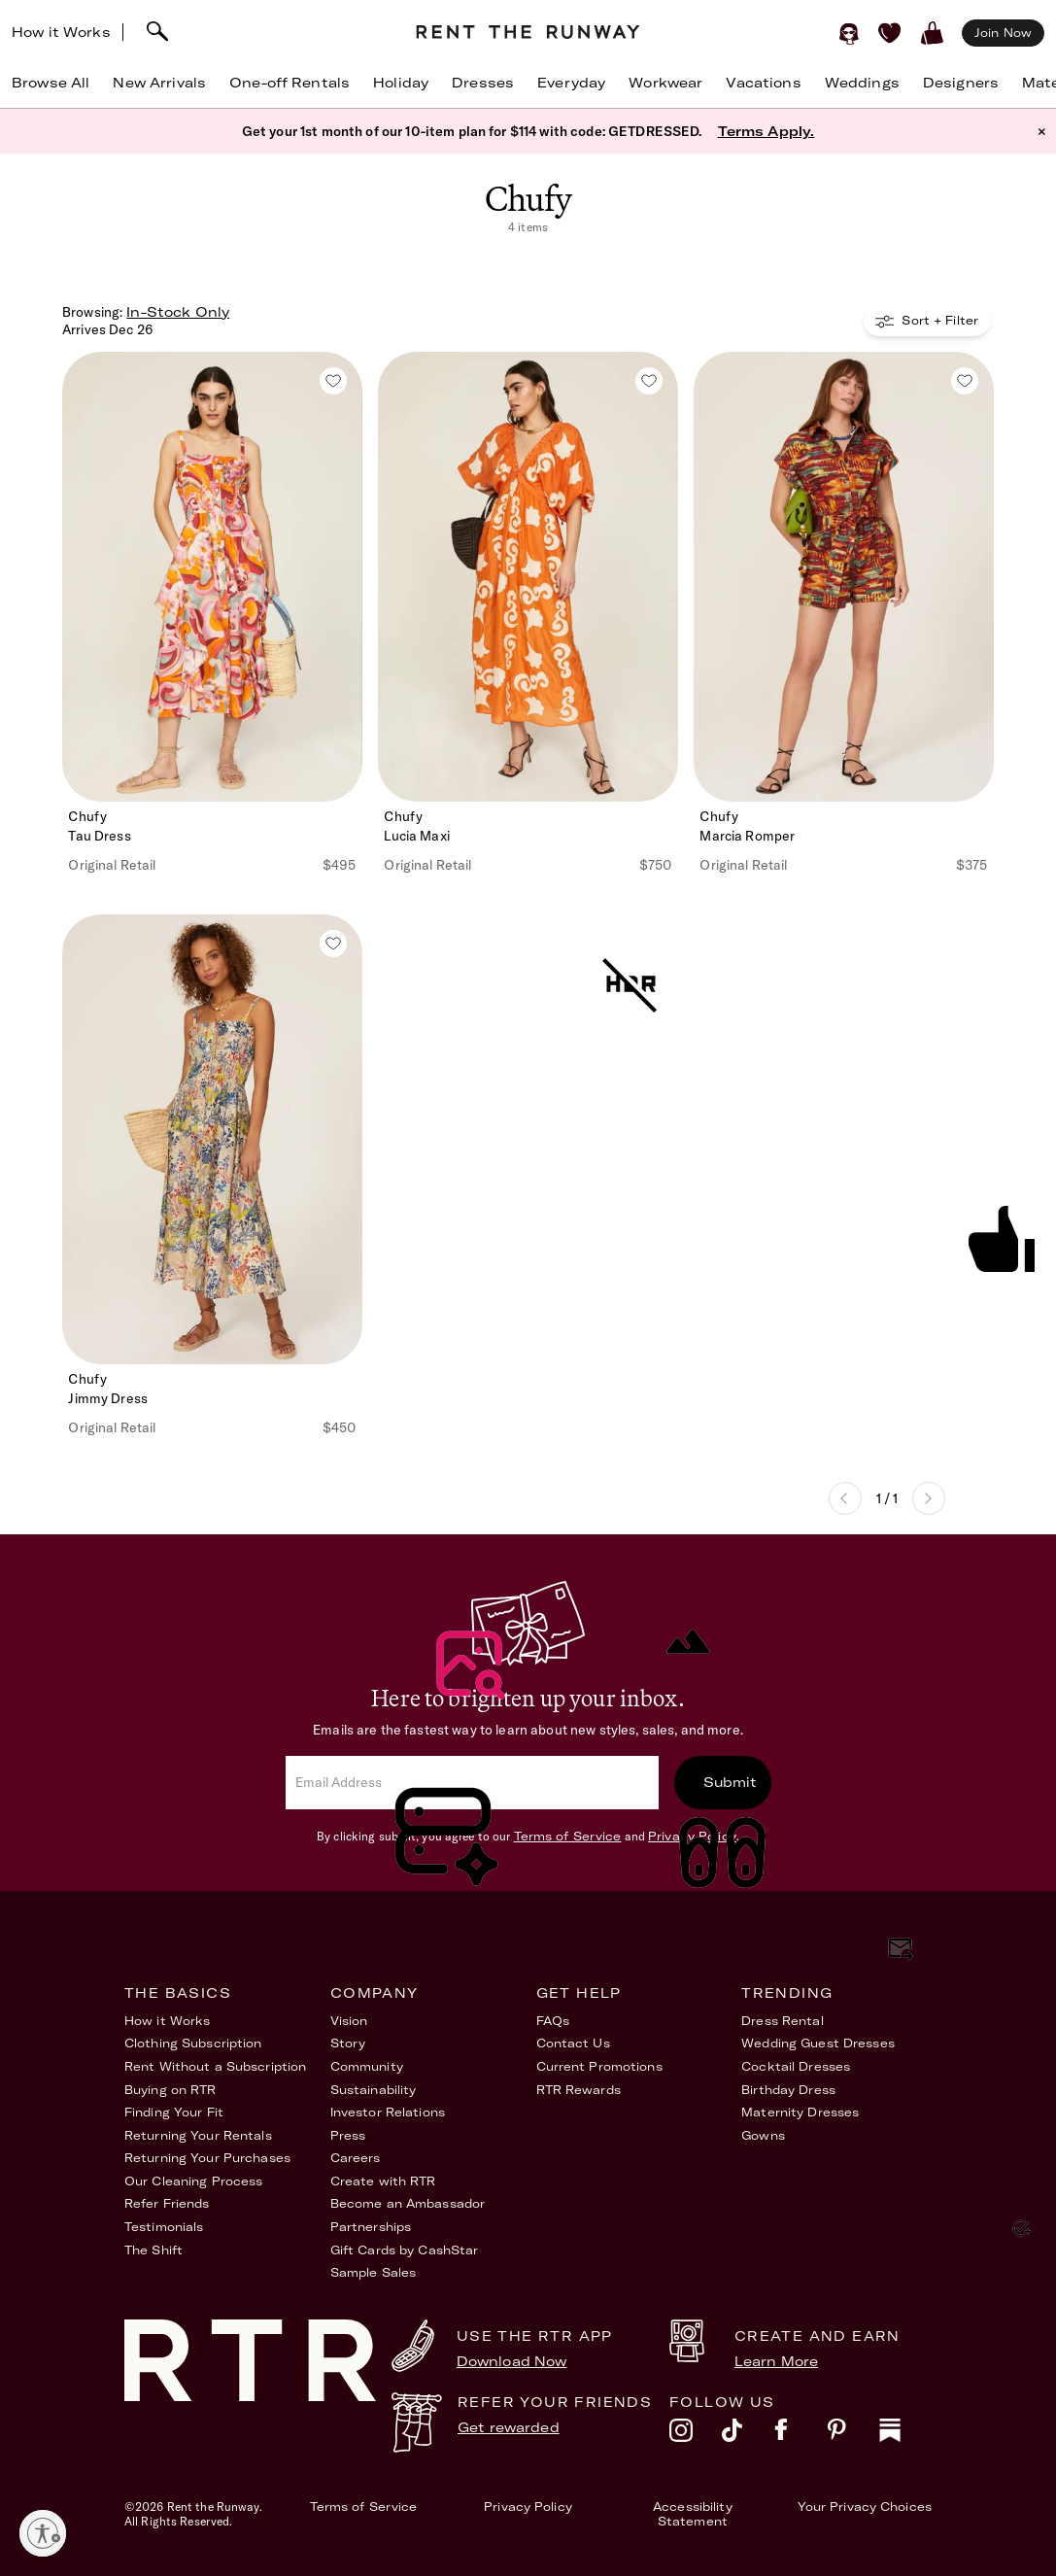 The height and width of the screenshot is (2576, 1056). I want to click on forward an email to another recipient, so click(900, 1947).